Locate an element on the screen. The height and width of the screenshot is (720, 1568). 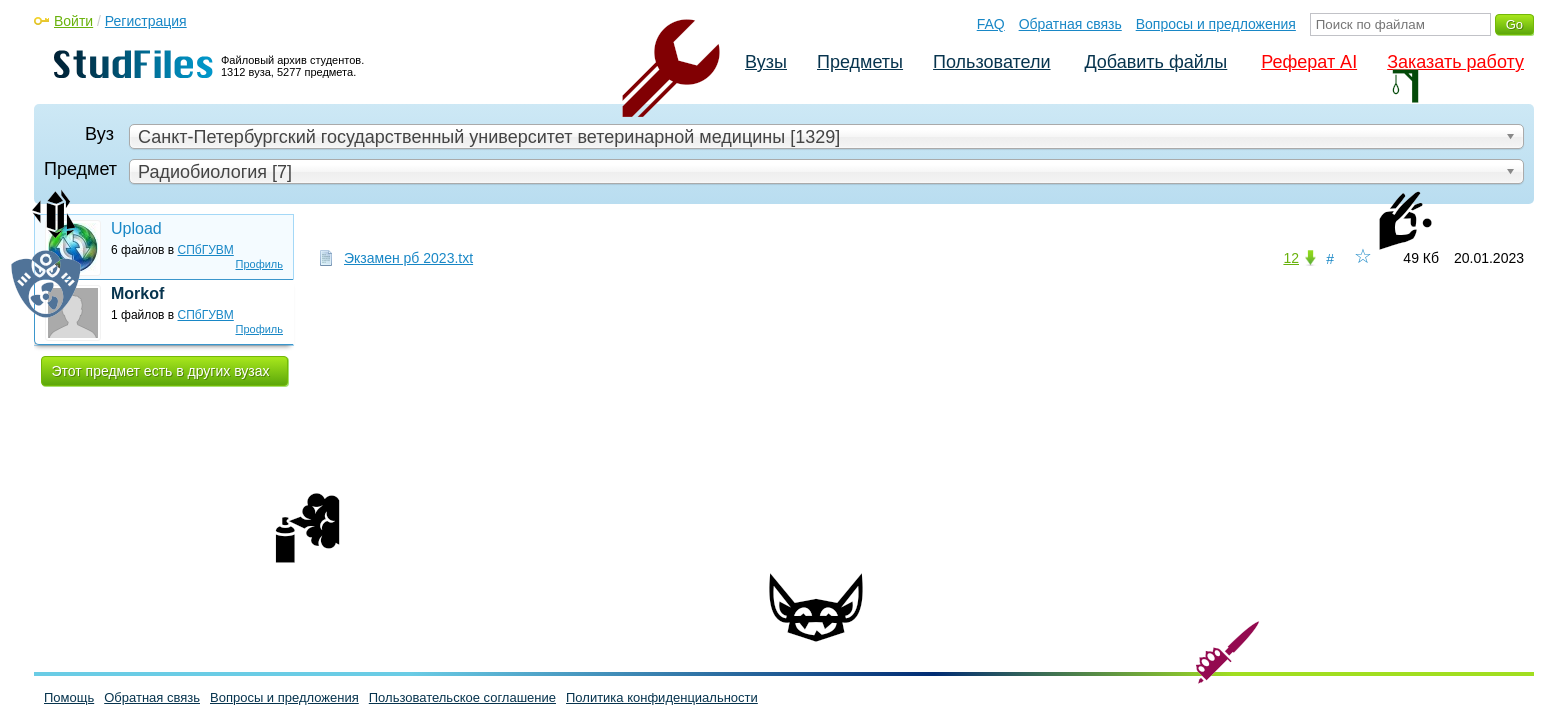
spray paint tool or graffiti feature is located at coordinates (304, 527).